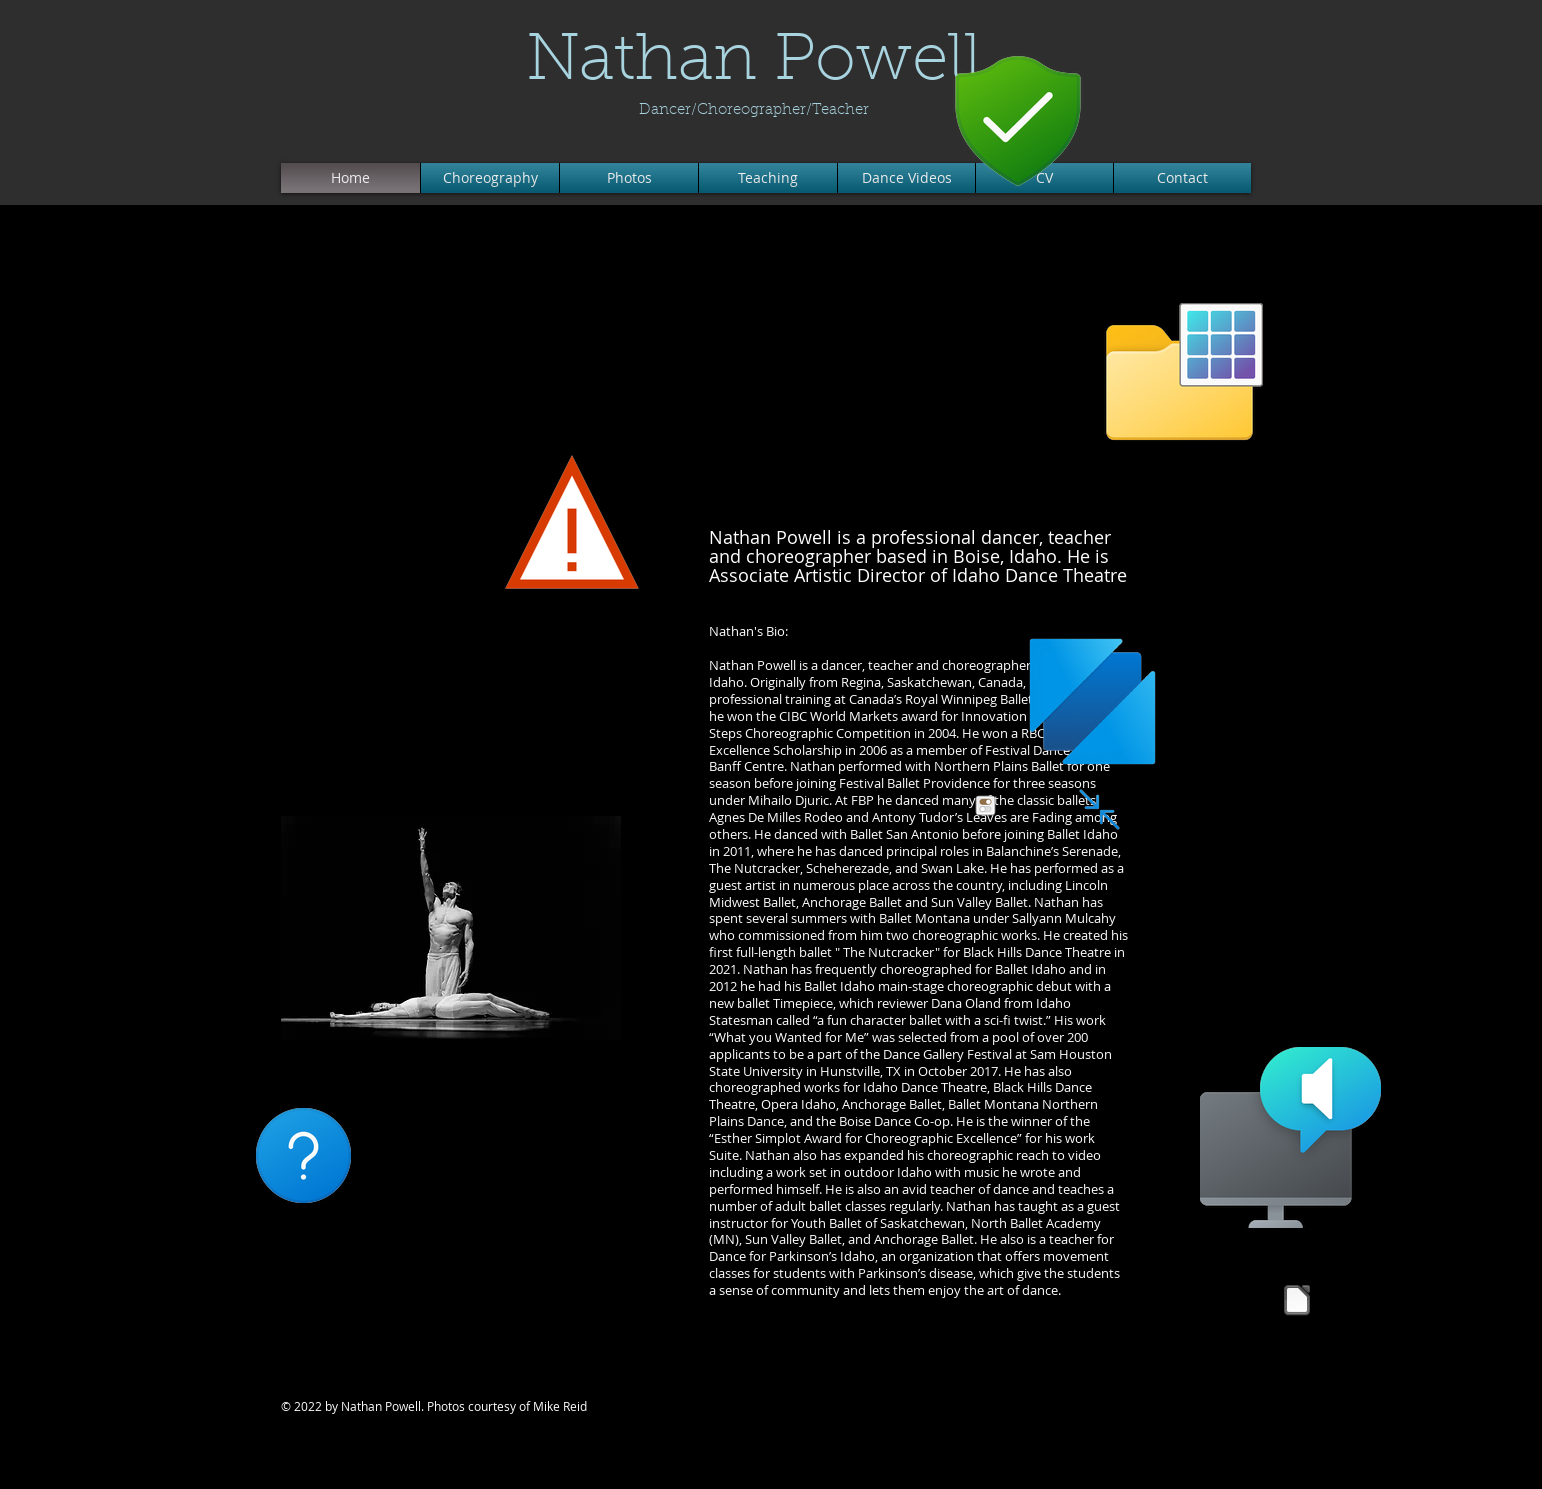 The width and height of the screenshot is (1542, 1489). What do you see at coordinates (1179, 386) in the screenshot?
I see `access folder settings and preferences` at bounding box center [1179, 386].